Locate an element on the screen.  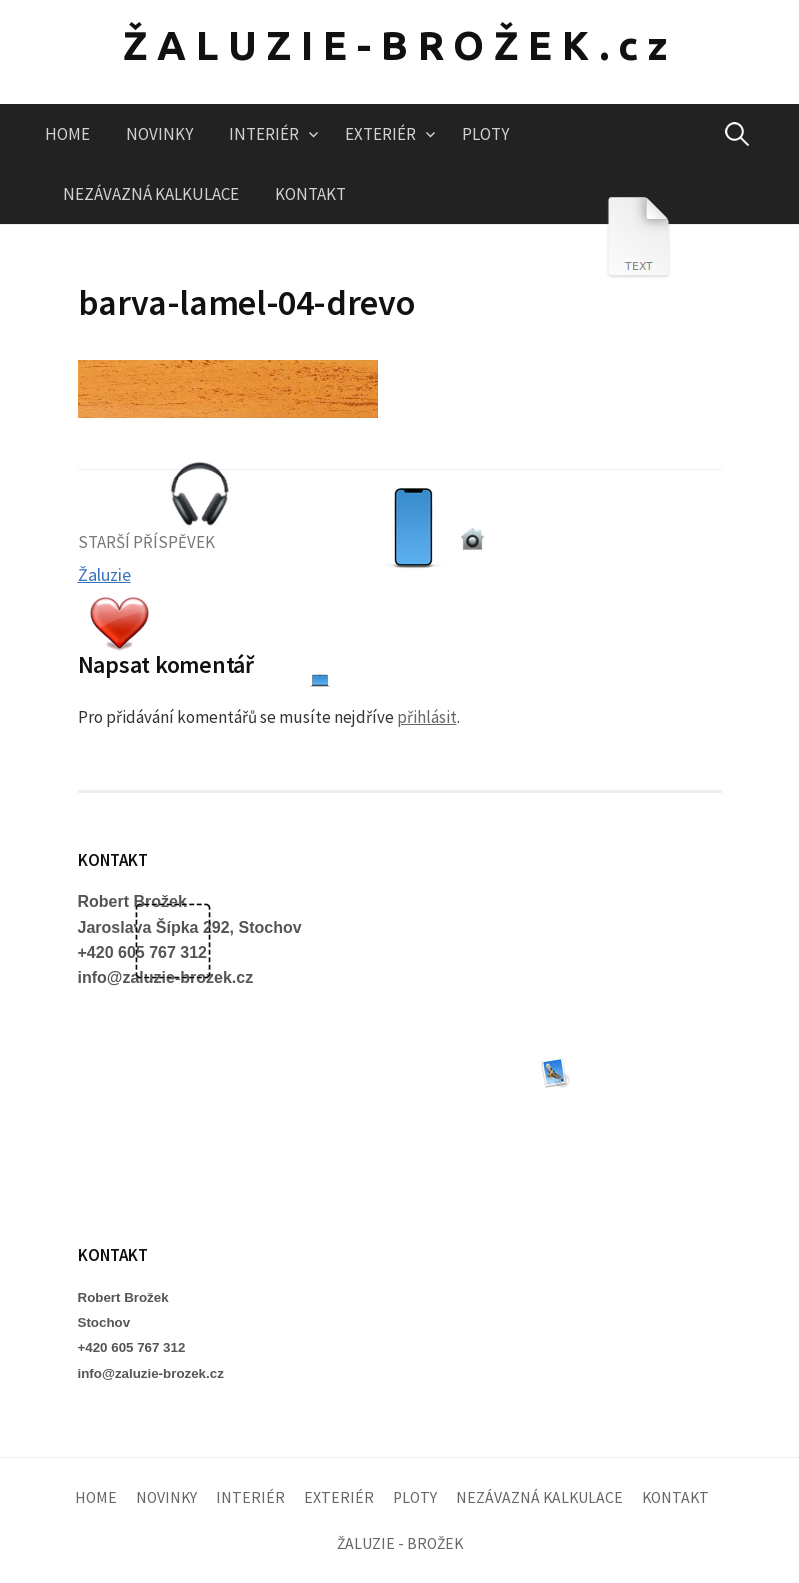
indicates content not yet loaded is located at coordinates (173, 941).